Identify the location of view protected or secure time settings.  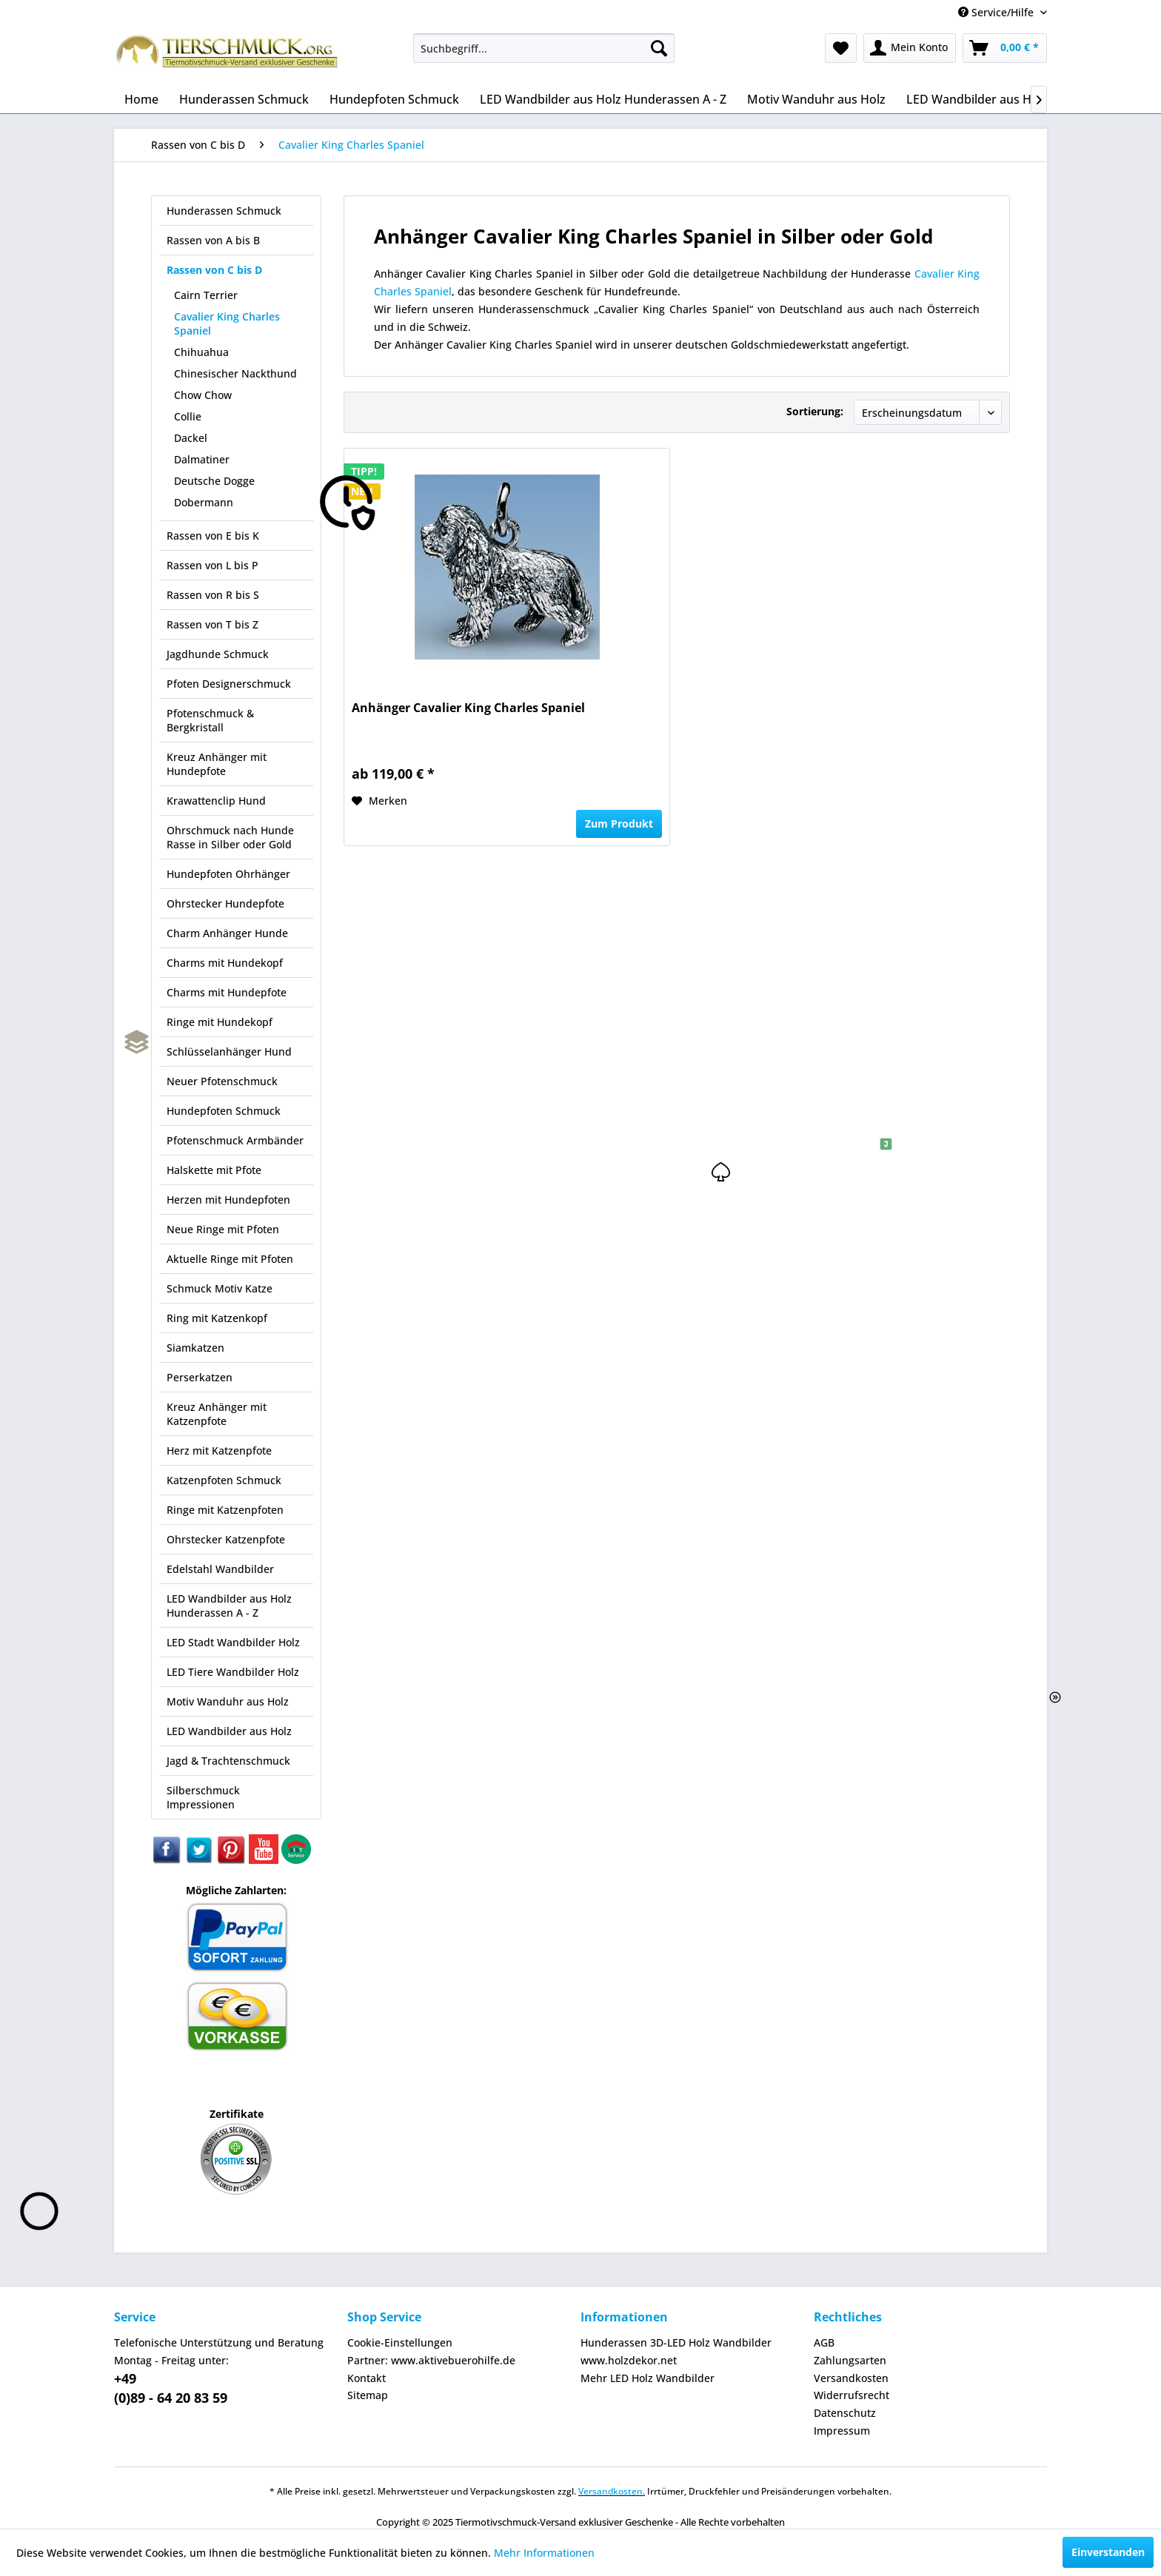
(346, 501).